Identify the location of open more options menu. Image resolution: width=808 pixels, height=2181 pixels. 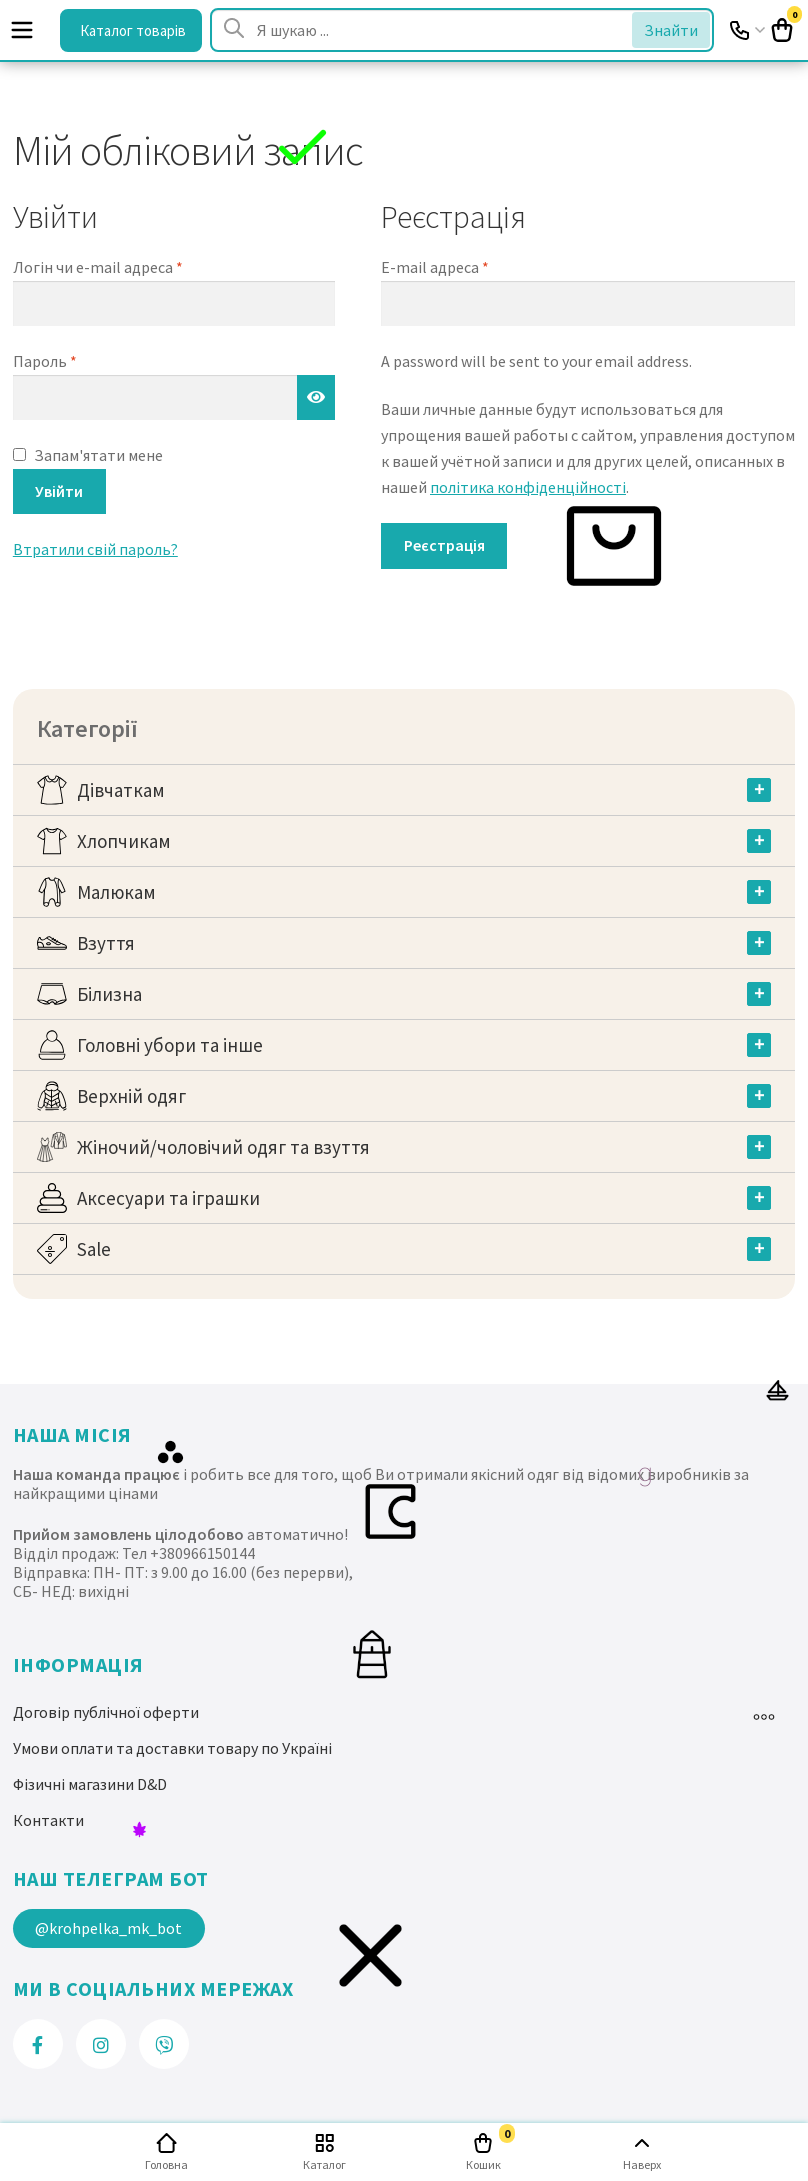
(764, 1717).